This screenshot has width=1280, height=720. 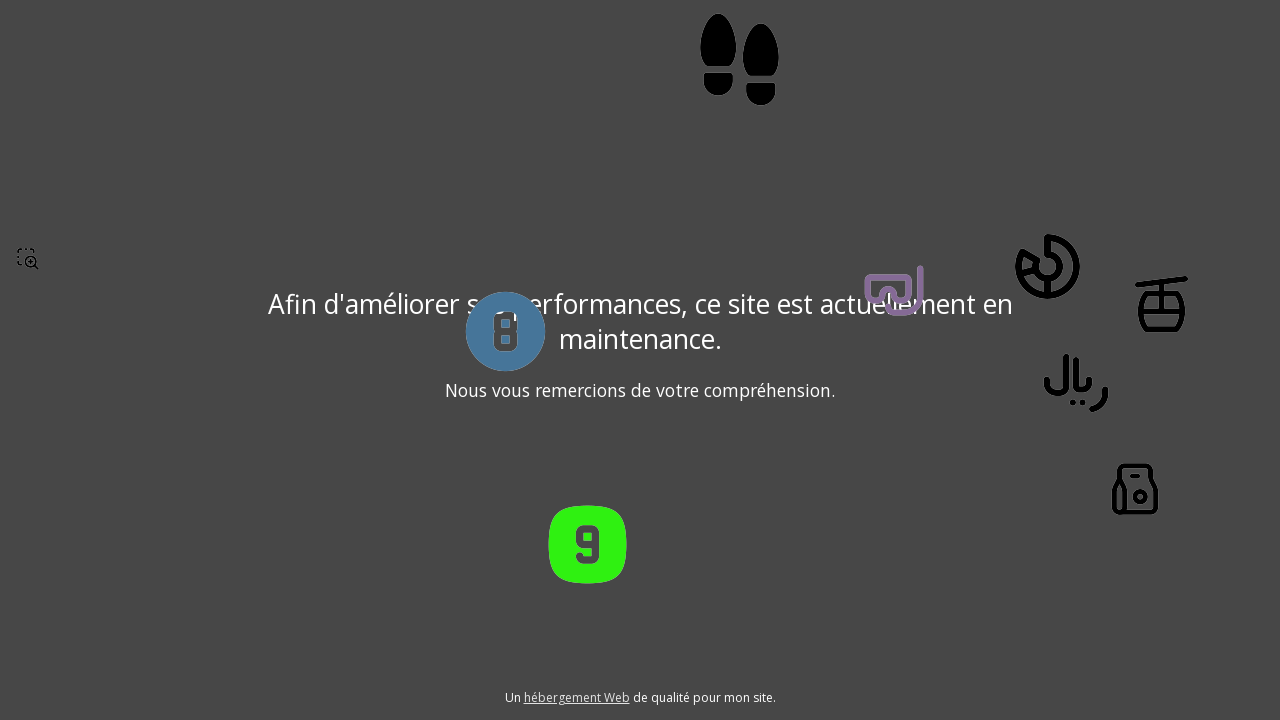 What do you see at coordinates (1047, 266) in the screenshot?
I see `view analytics or statistics breakdown` at bounding box center [1047, 266].